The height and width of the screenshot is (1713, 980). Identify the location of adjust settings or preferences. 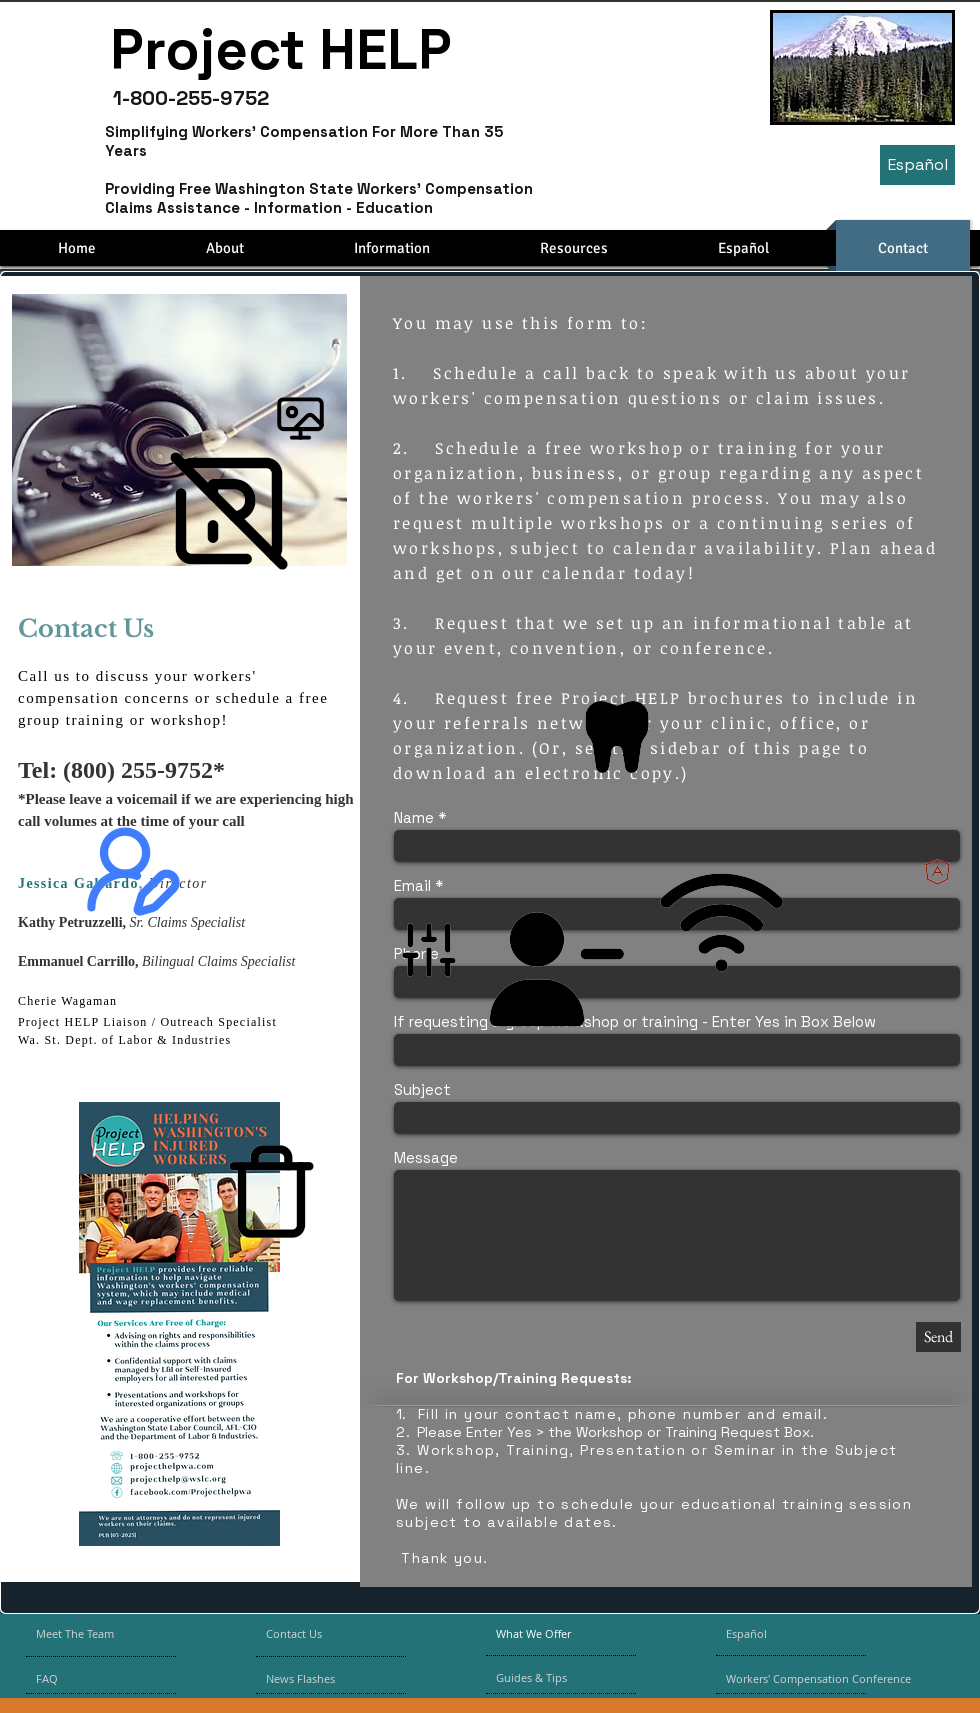
(429, 950).